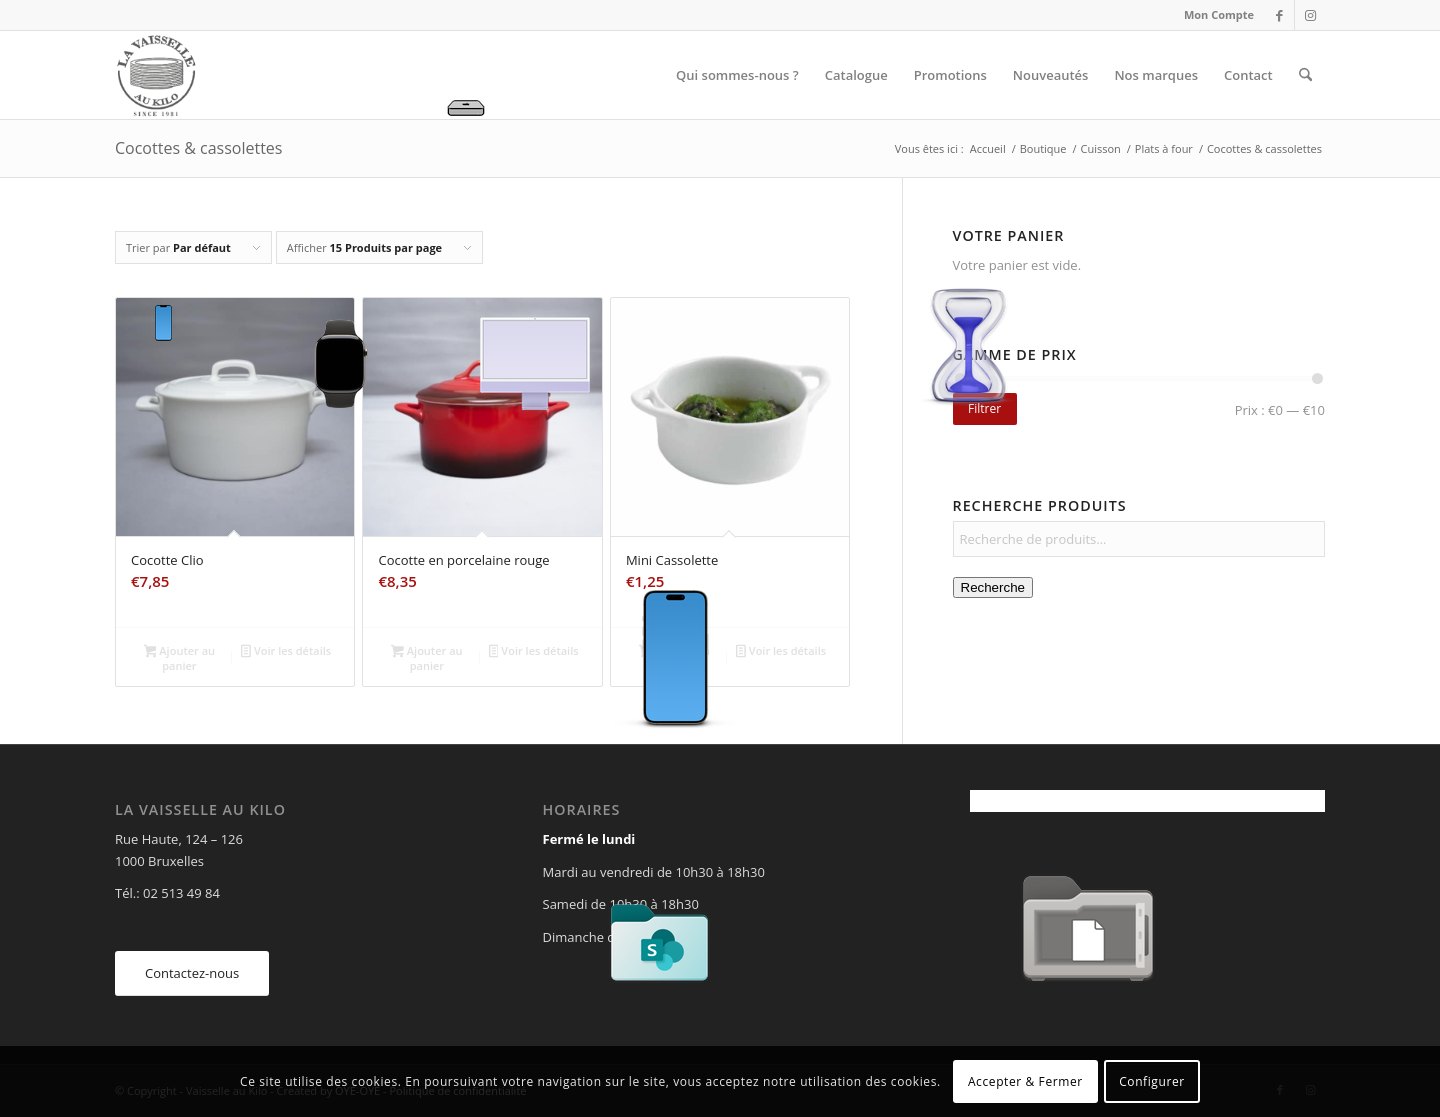  I want to click on indicates a connected iPhone device, so click(163, 323).